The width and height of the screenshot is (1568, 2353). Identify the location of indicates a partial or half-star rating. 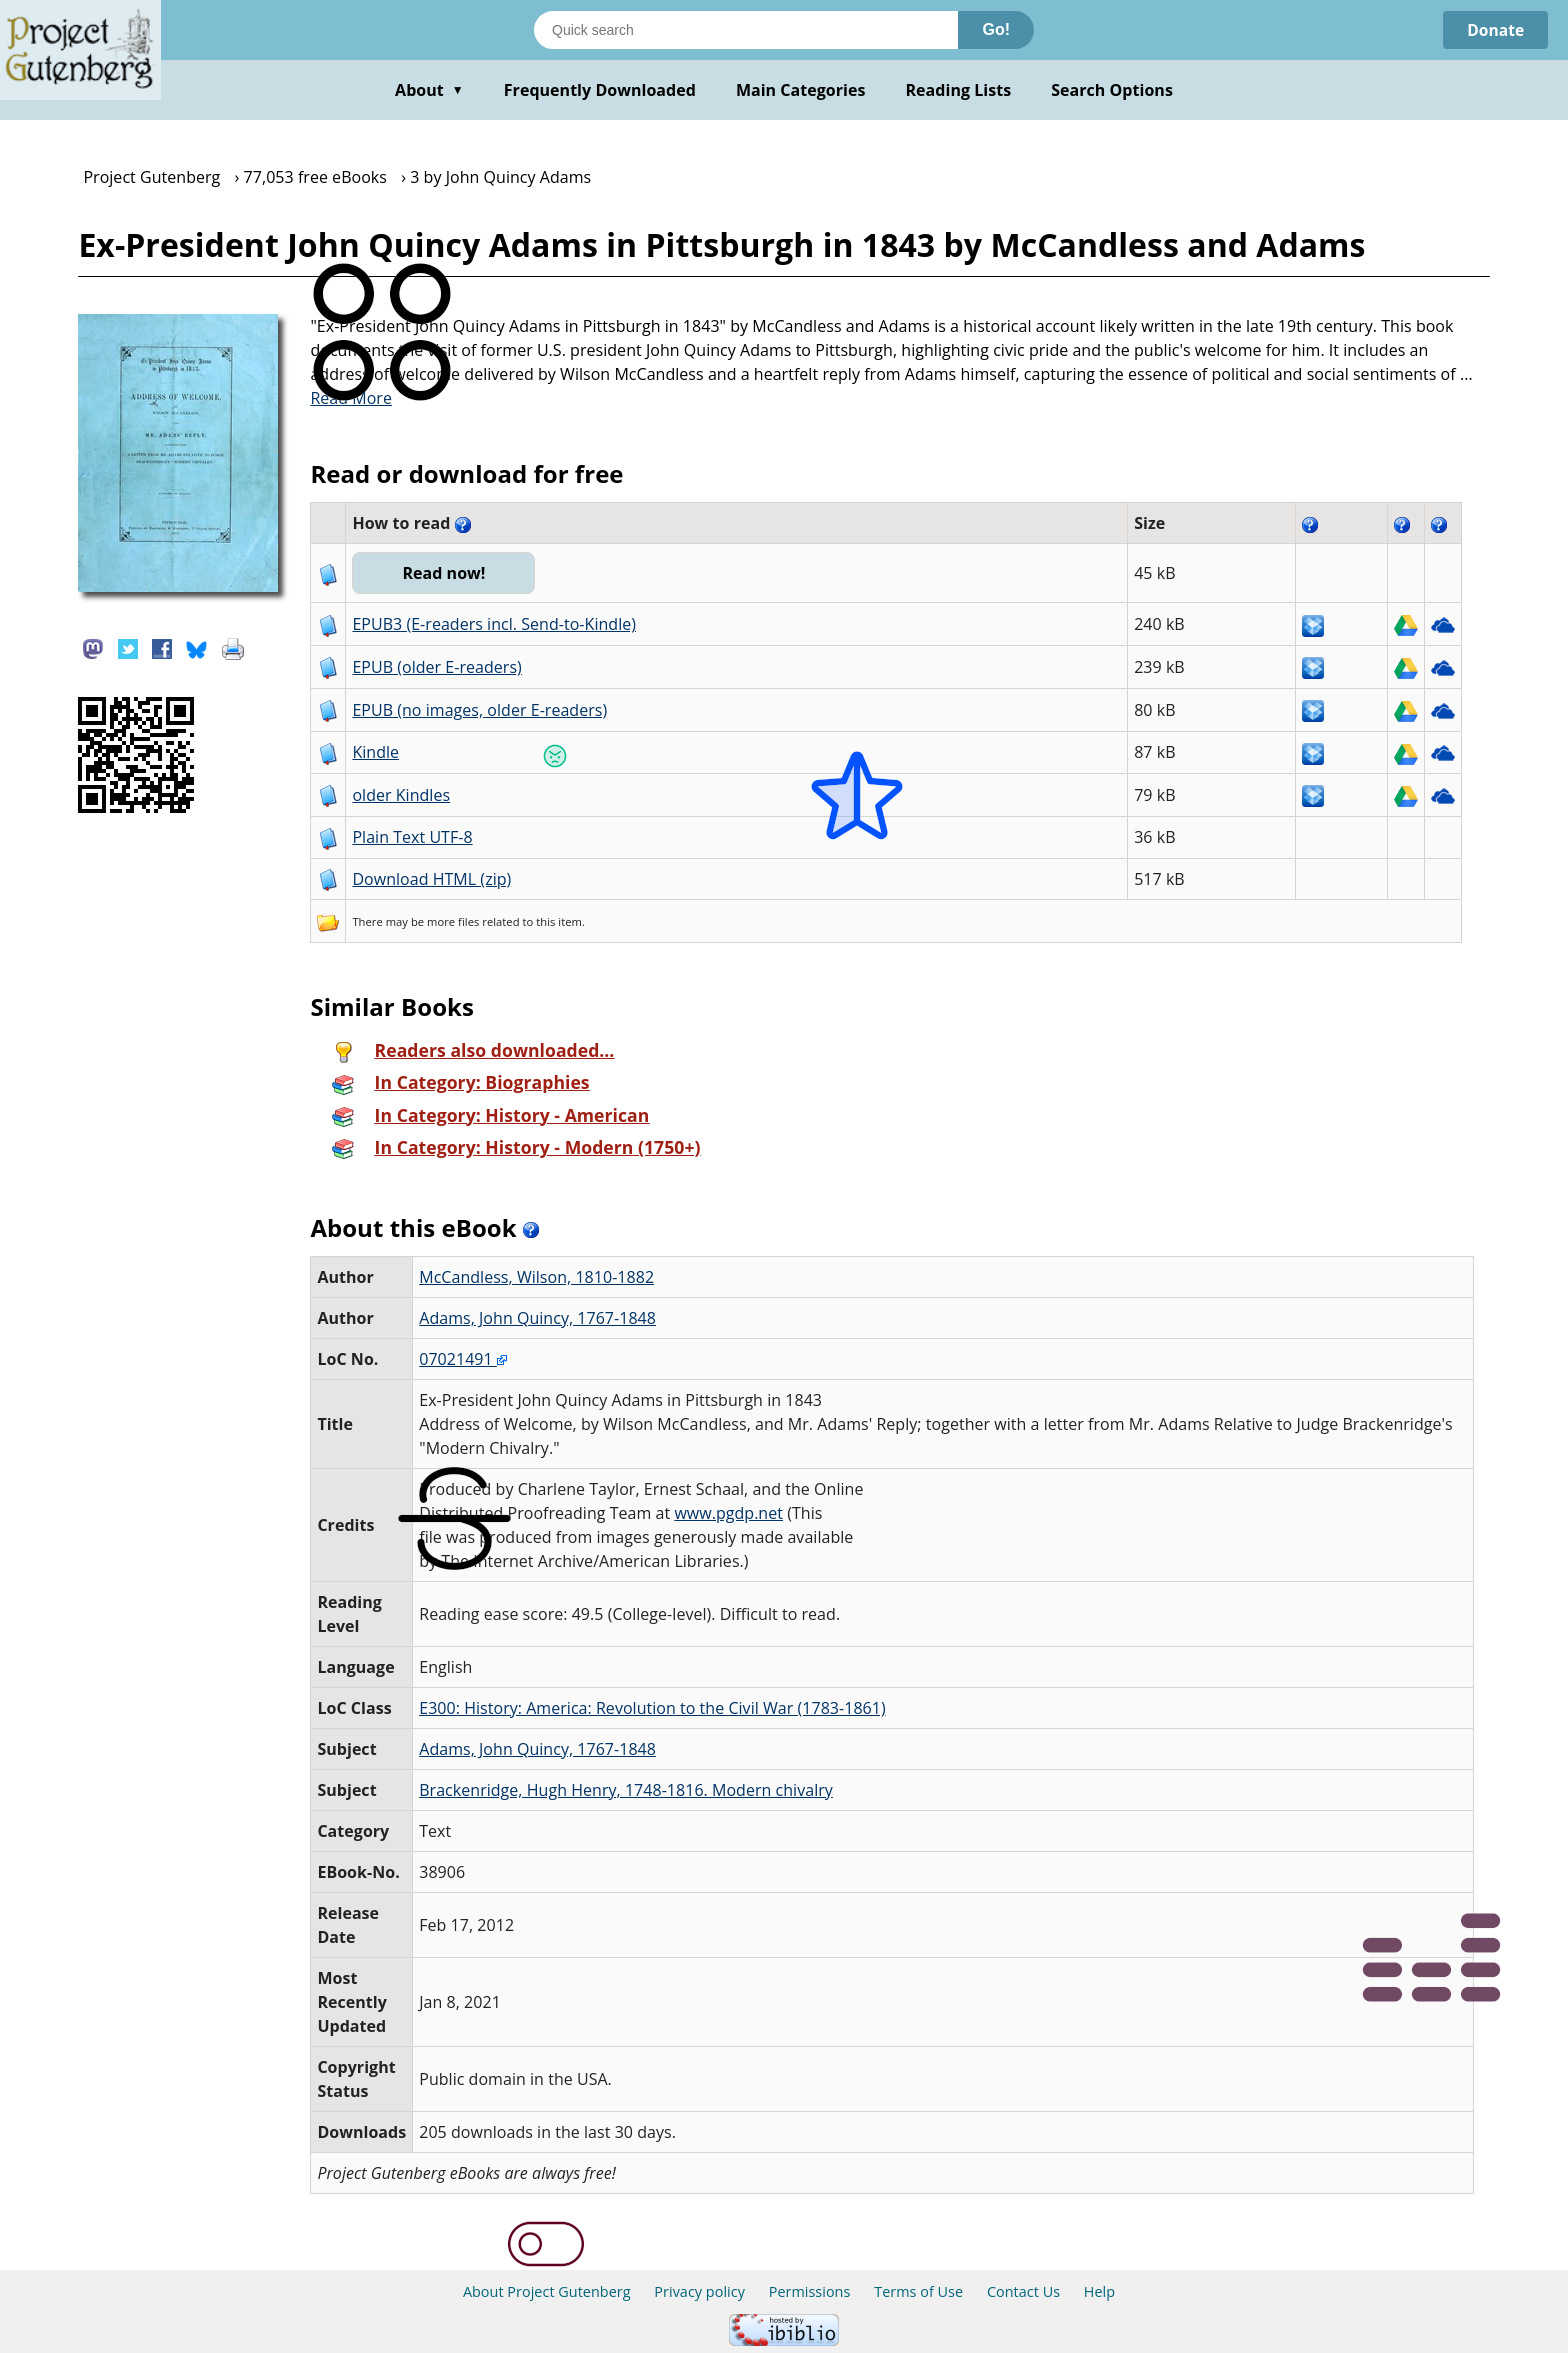
(857, 797).